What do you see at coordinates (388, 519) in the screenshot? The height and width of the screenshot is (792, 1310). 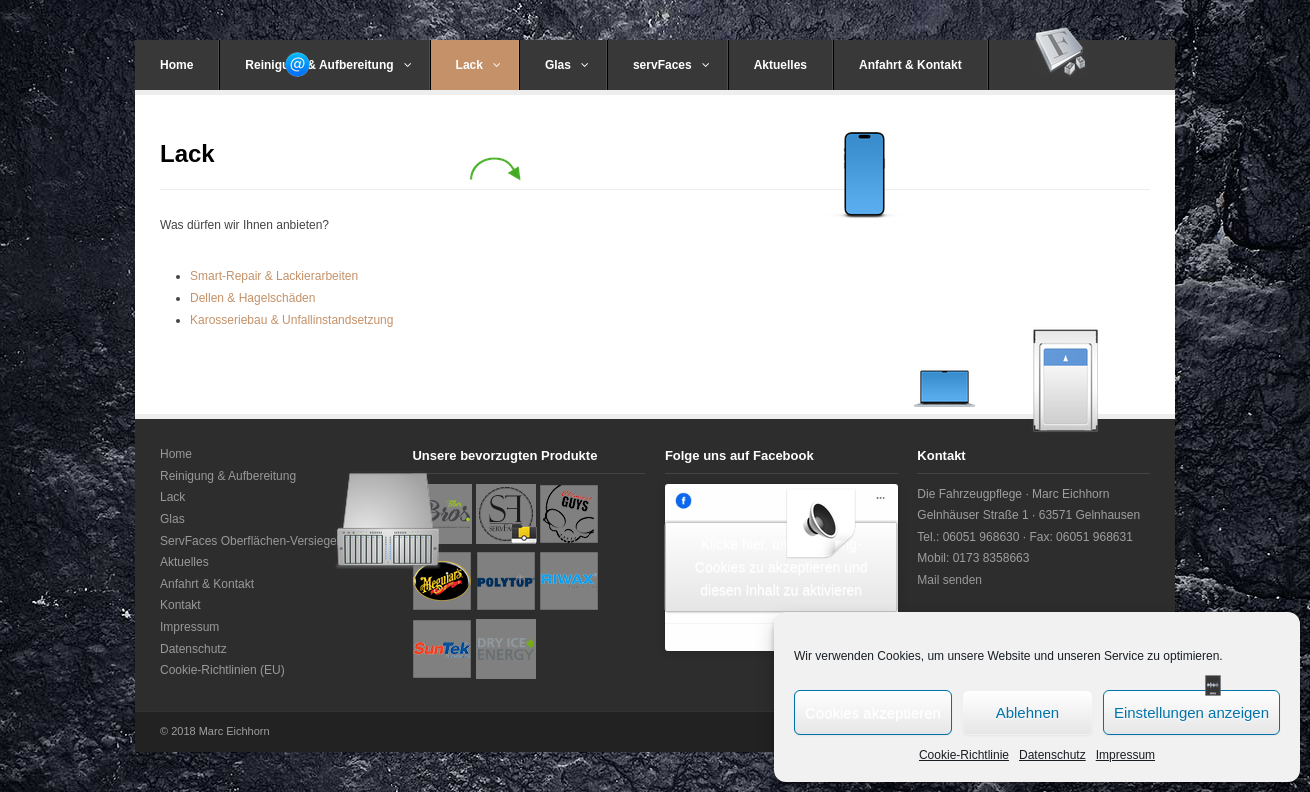 I see `access Xserve RAID storage device settings` at bounding box center [388, 519].